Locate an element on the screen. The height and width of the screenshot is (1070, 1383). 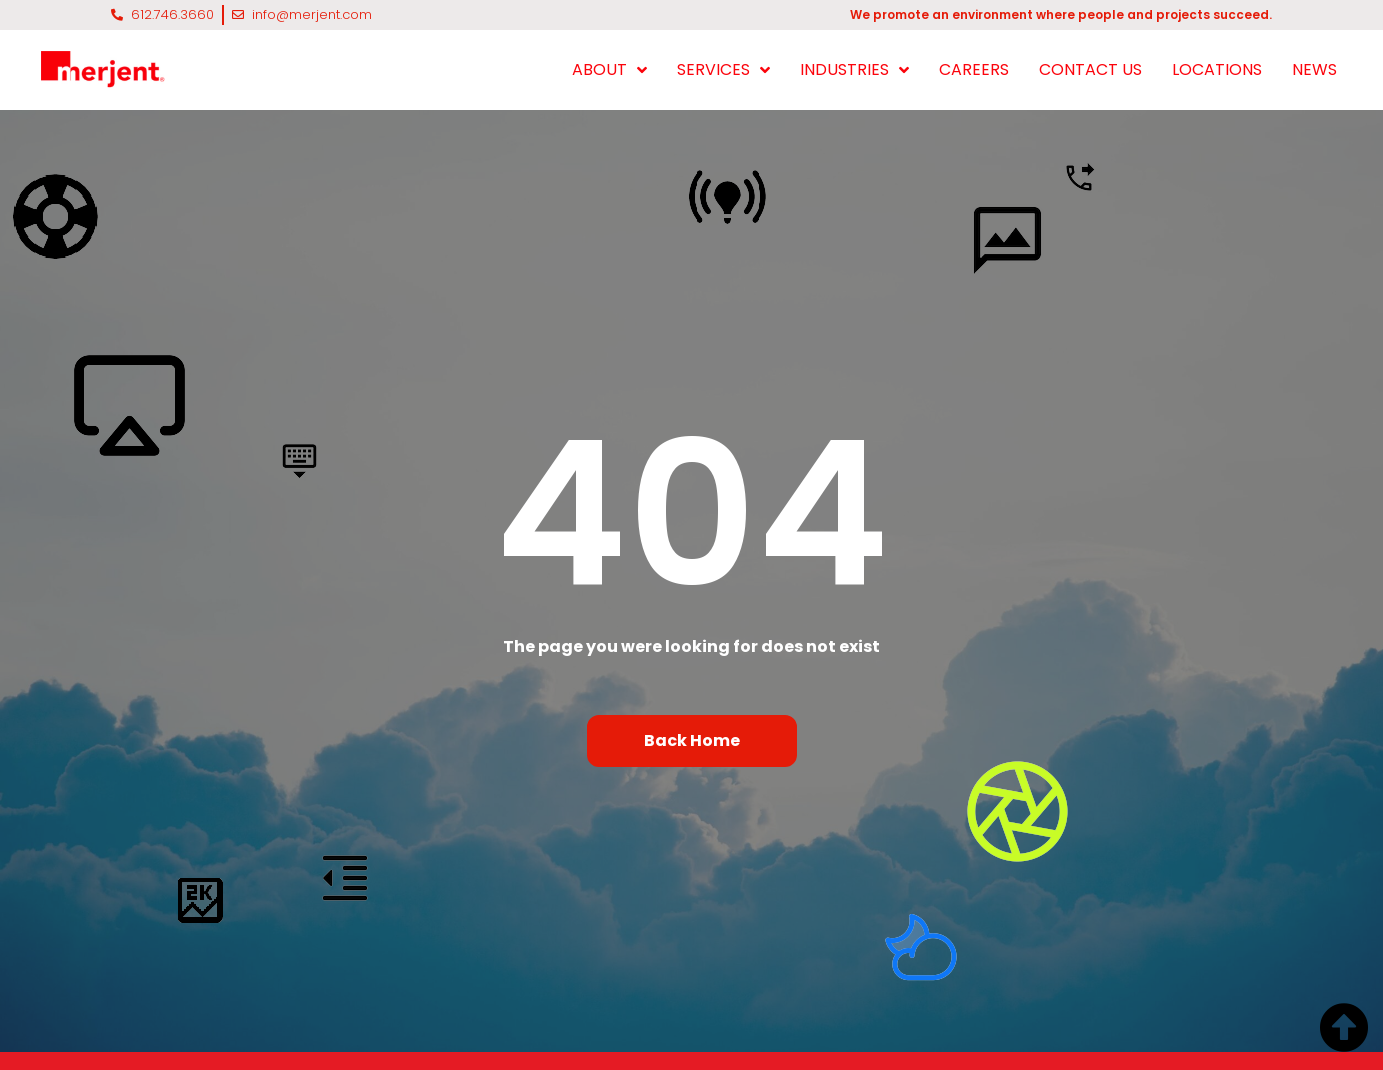
view score or rating statistics is located at coordinates (200, 900).